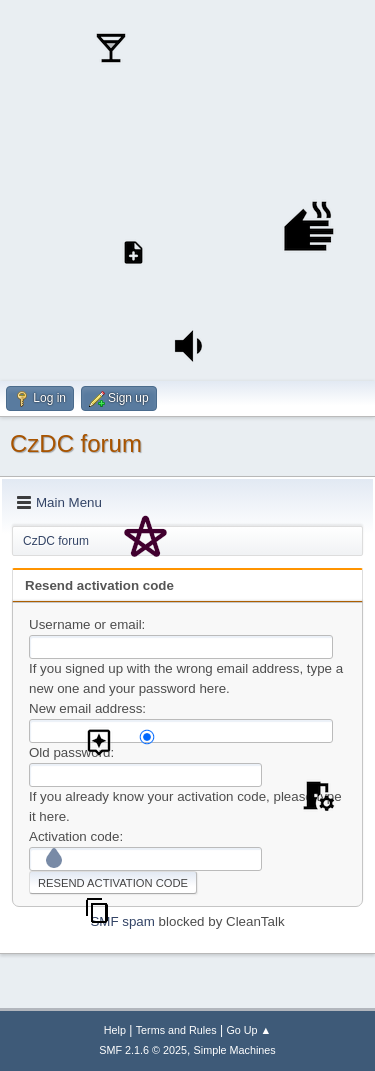 The height and width of the screenshot is (1071, 375). What do you see at coordinates (310, 225) in the screenshot?
I see `activate hand dryer` at bounding box center [310, 225].